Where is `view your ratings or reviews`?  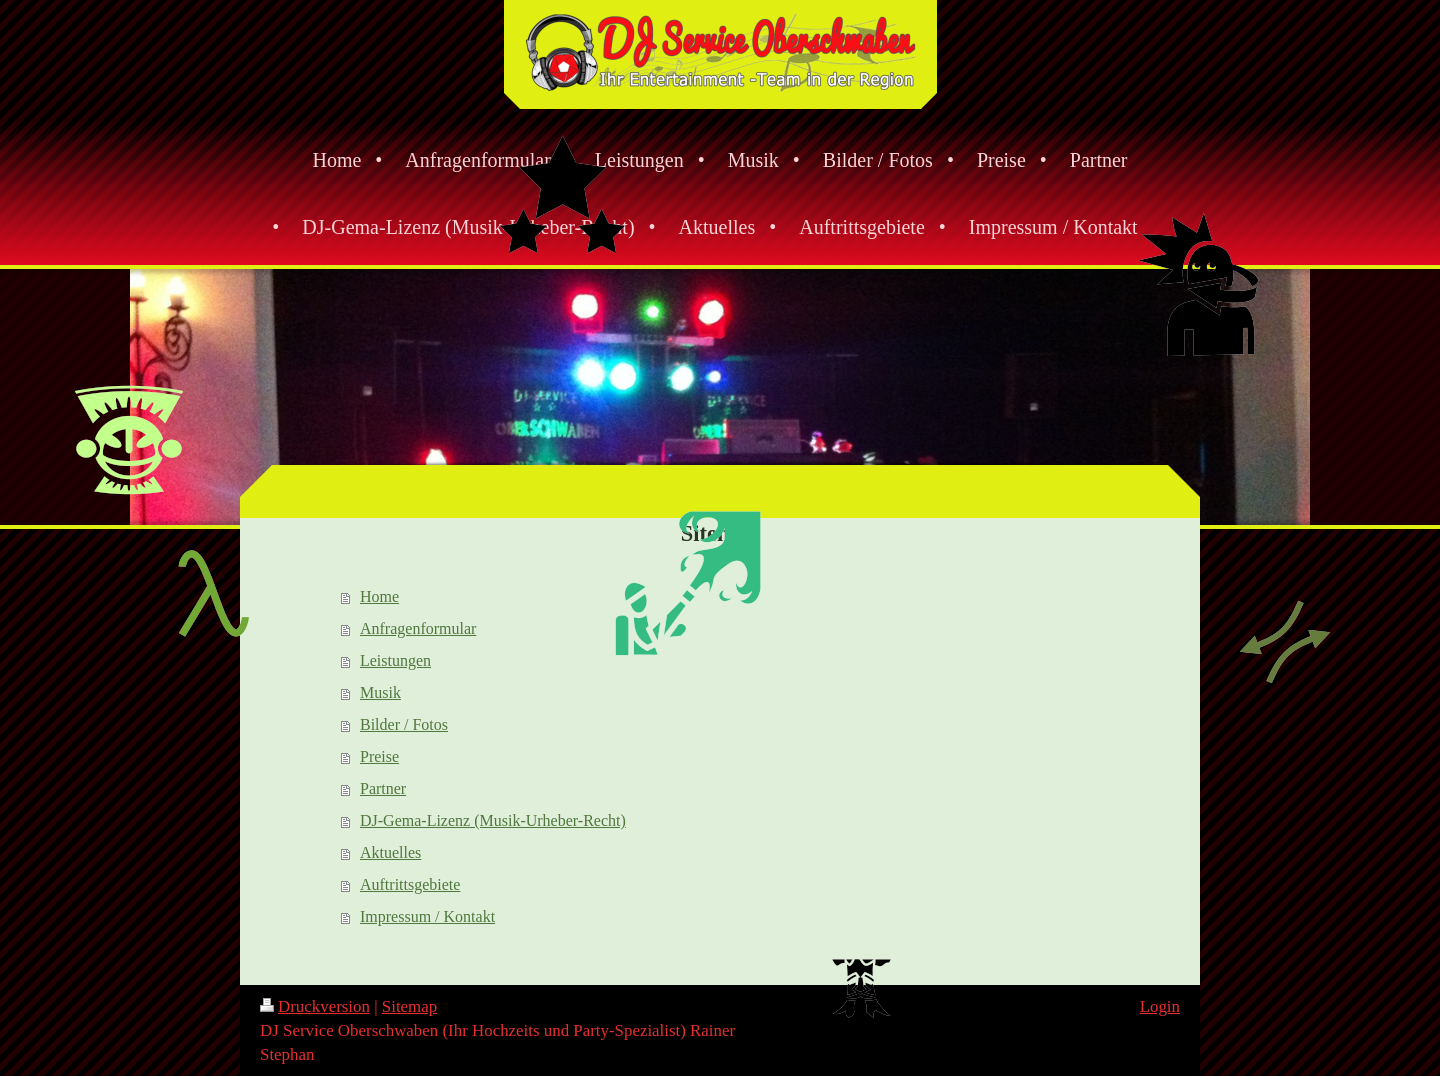 view your ratings or reviews is located at coordinates (562, 194).